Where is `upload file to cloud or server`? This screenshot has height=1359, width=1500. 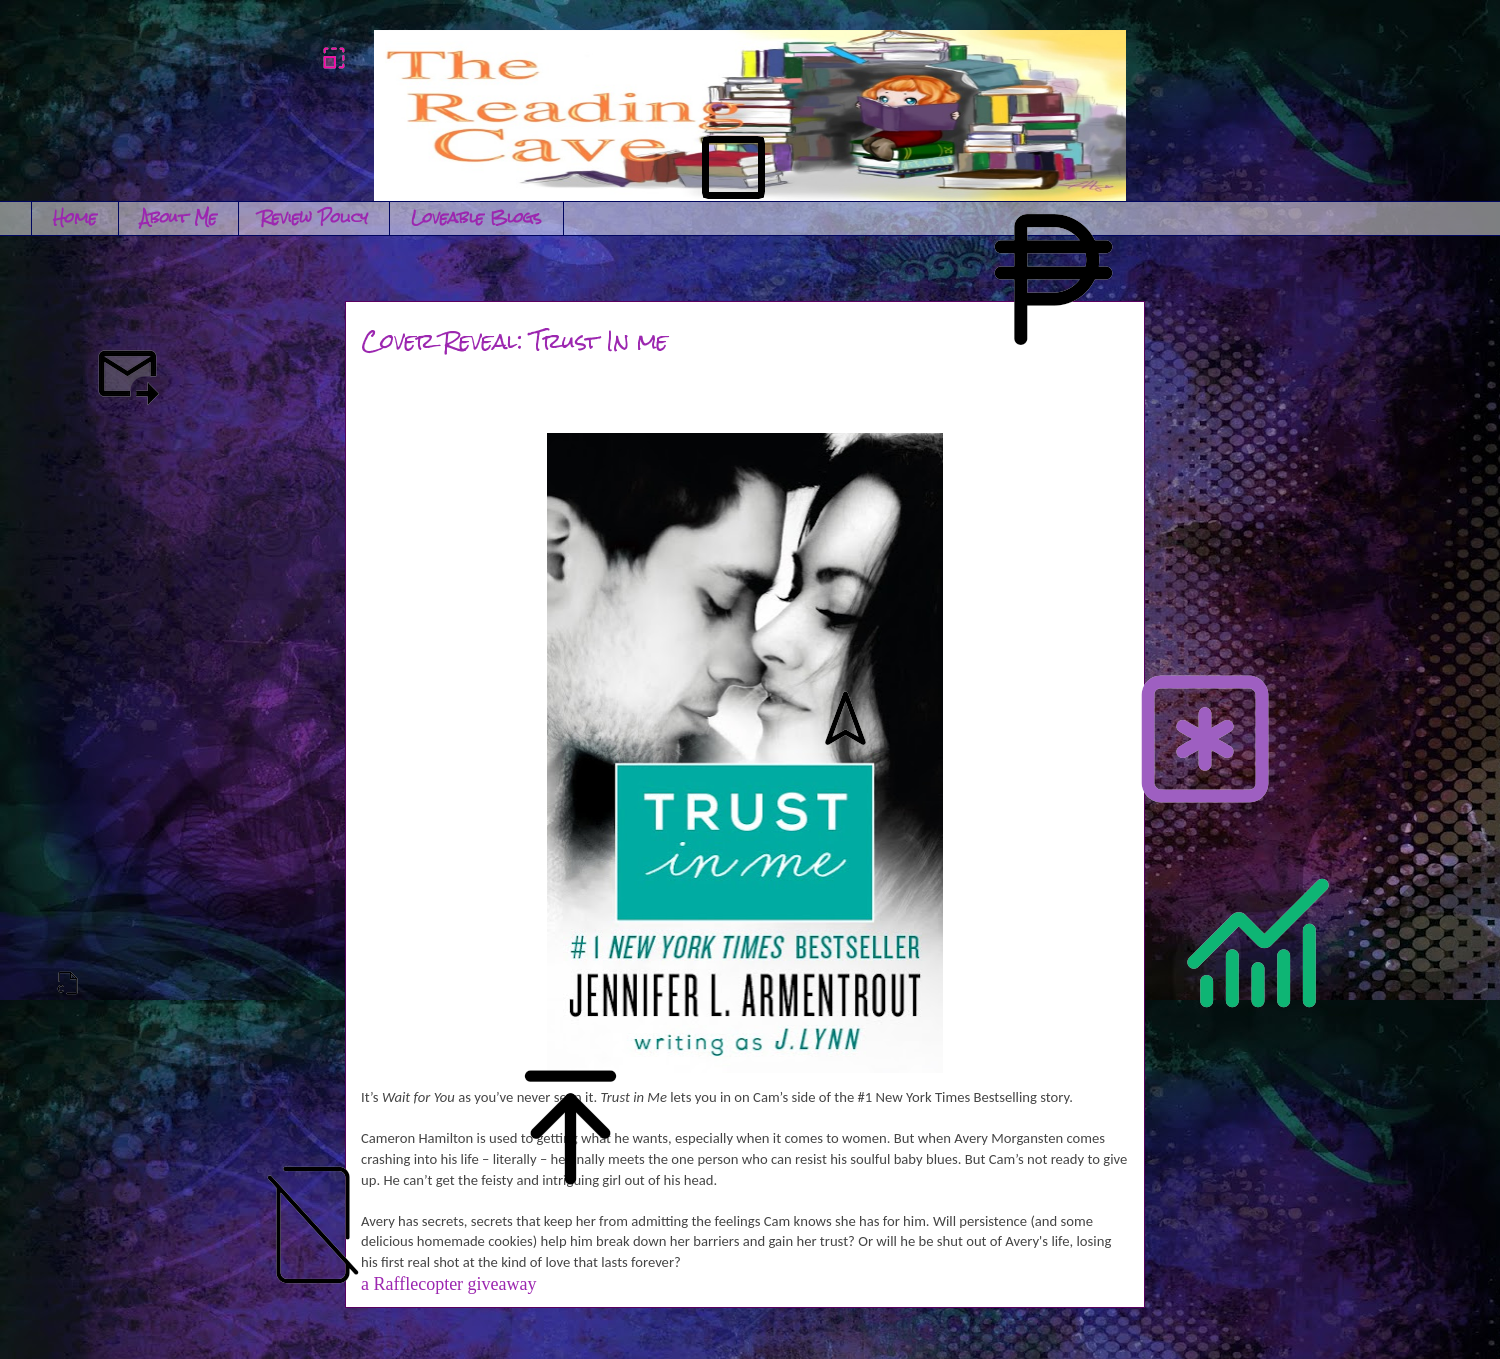
upload file to cloud or server is located at coordinates (570, 1127).